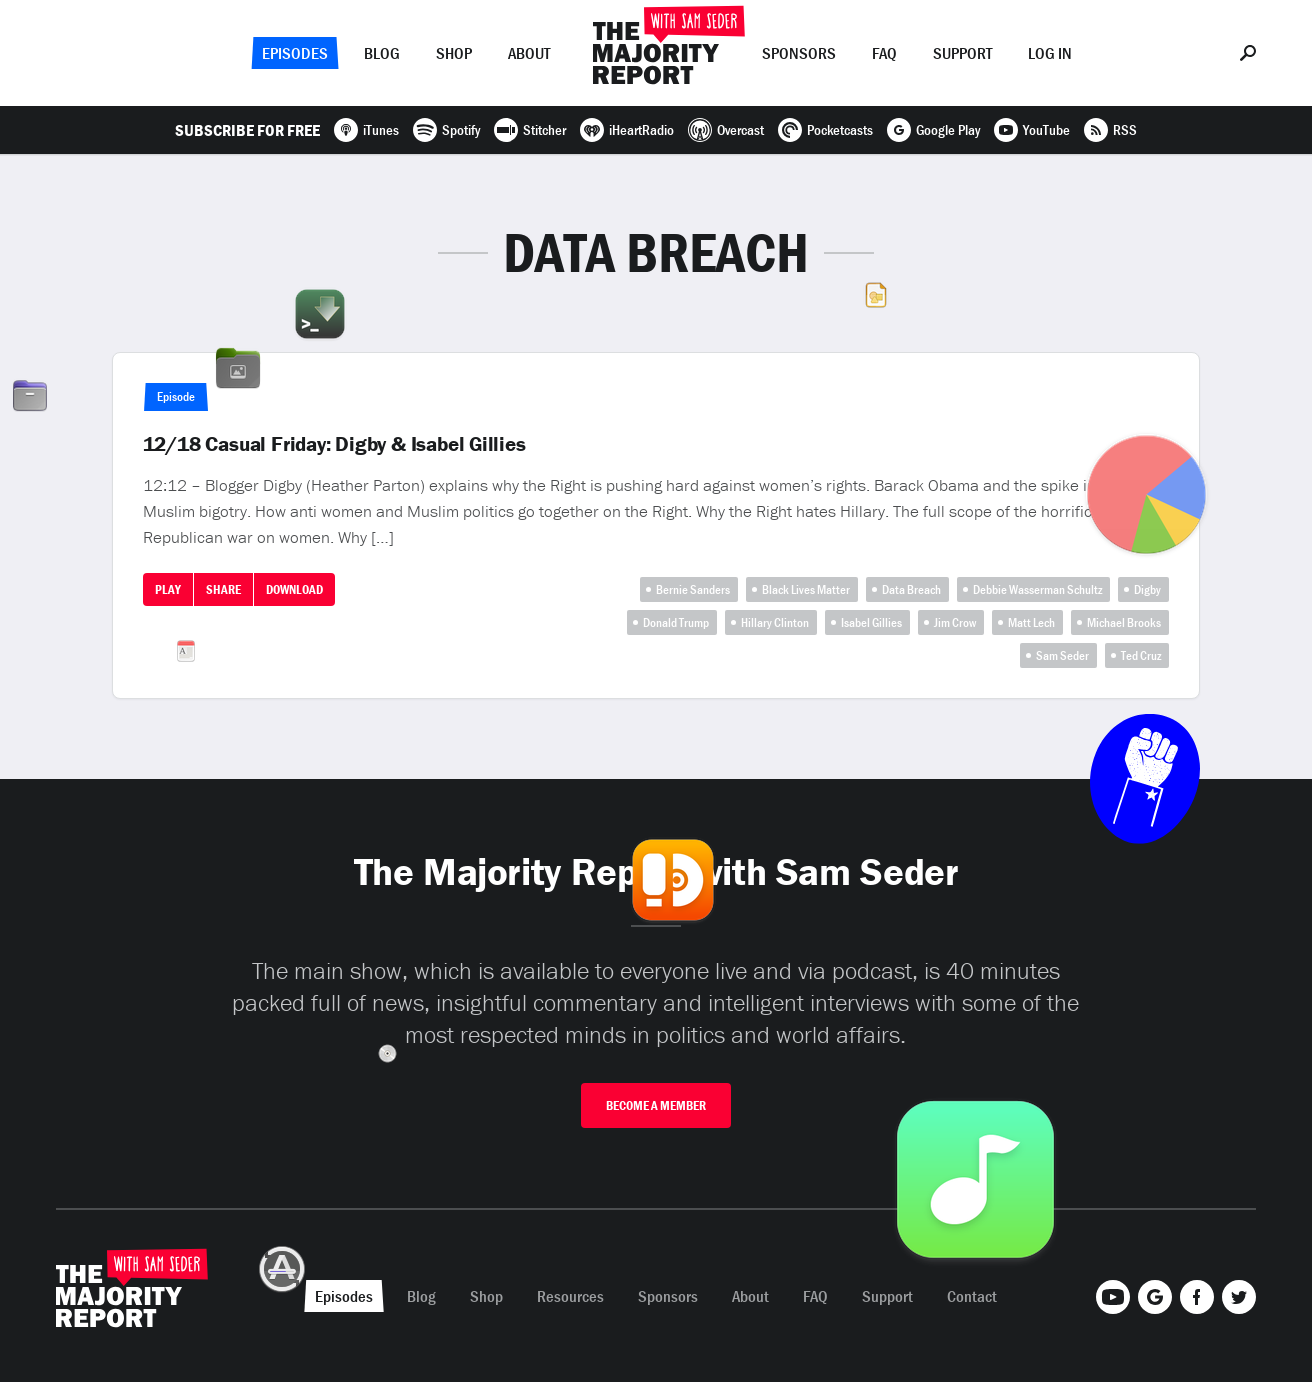 The image size is (1312, 1382). Describe the element at coordinates (186, 651) in the screenshot. I see `open ebook reader application` at that location.